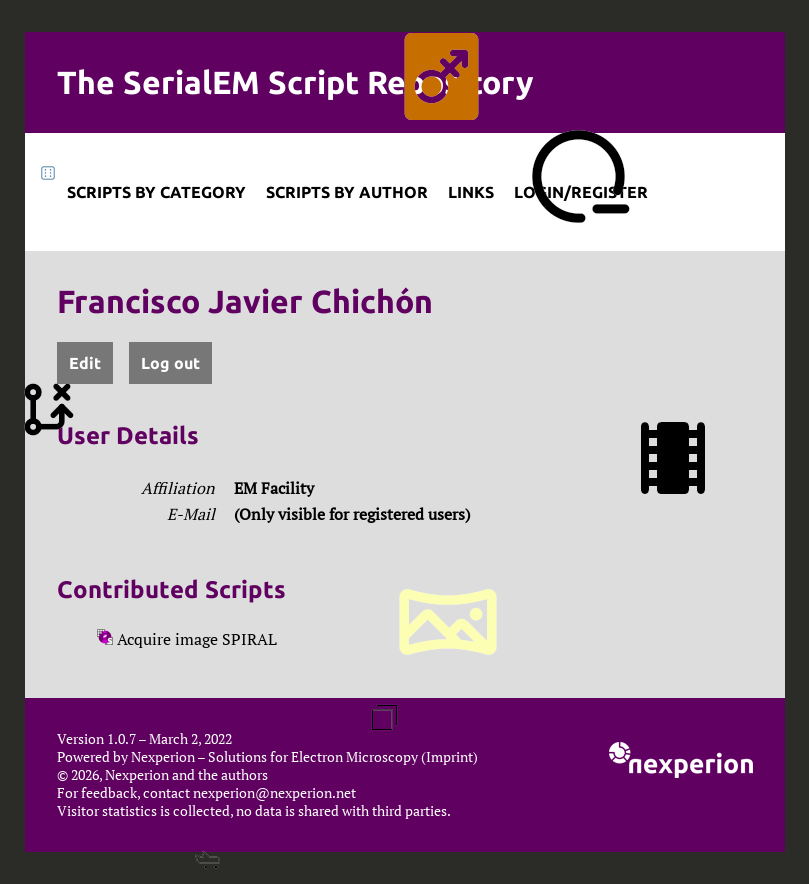 Image resolution: width=809 pixels, height=884 pixels. What do you see at coordinates (441, 76) in the screenshot?
I see `indicates transgender or gender-diverse identity option` at bounding box center [441, 76].